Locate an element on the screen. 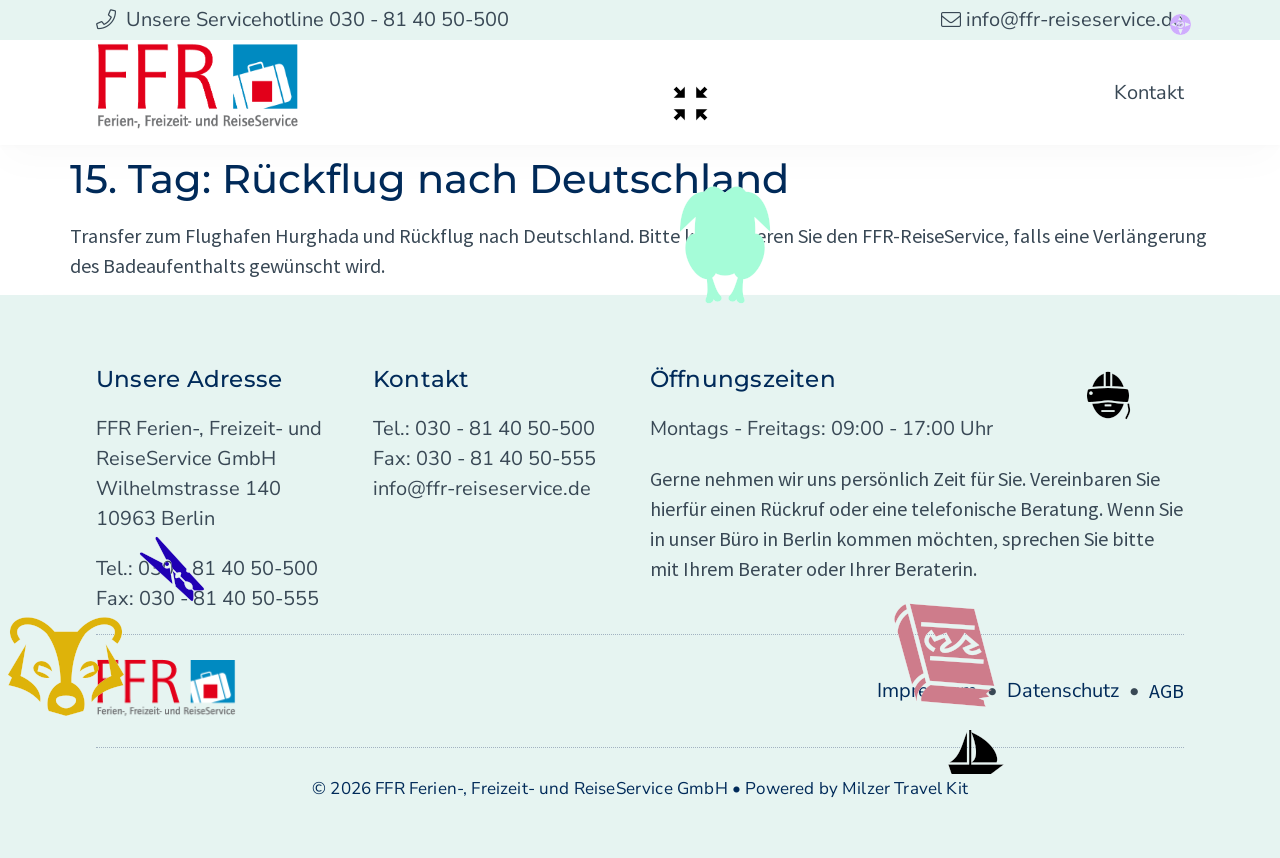  select roast chicken as a food item is located at coordinates (726, 244).